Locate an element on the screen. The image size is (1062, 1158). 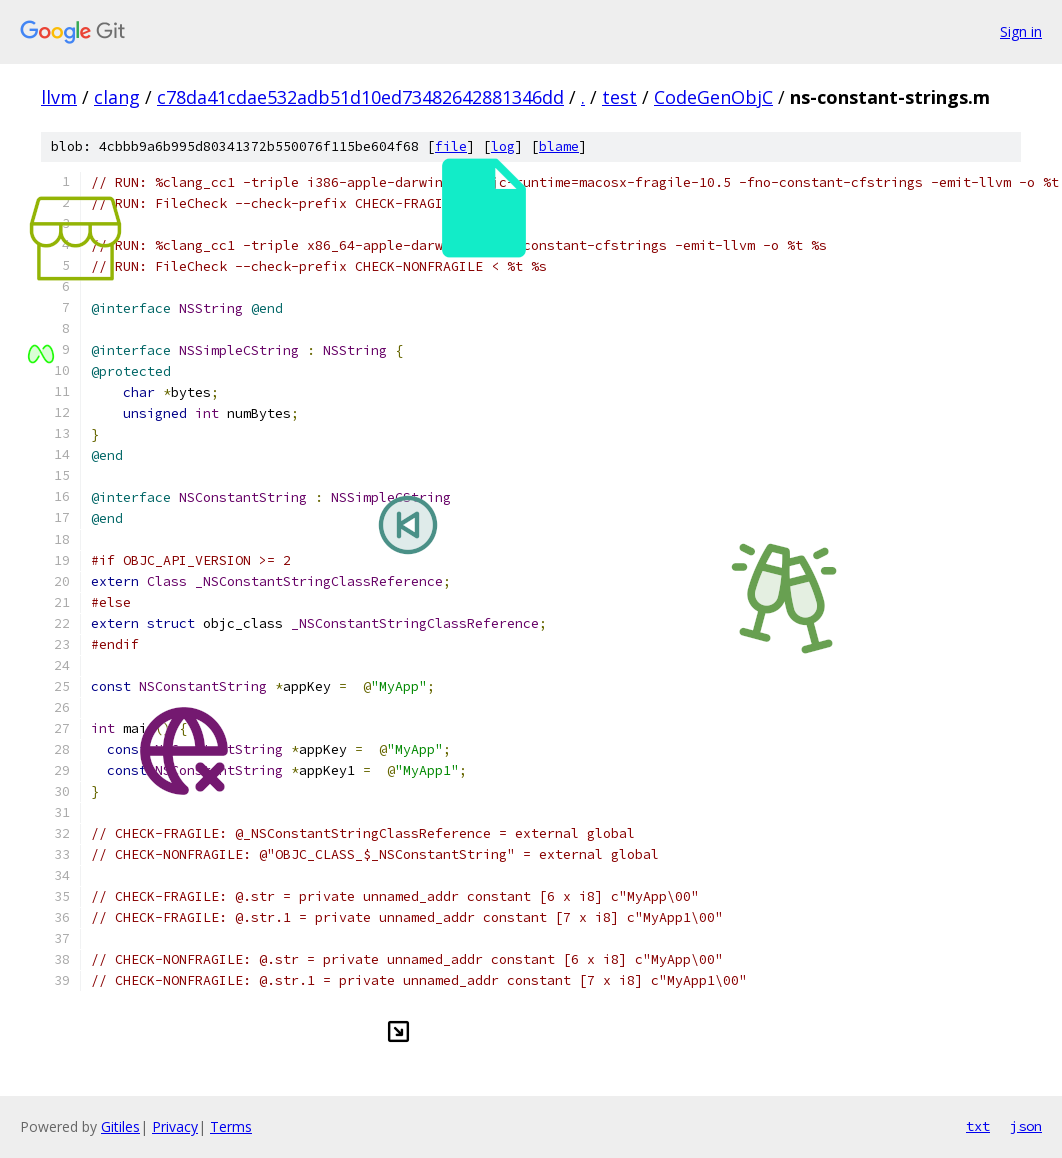
navigate to the bottom-right section is located at coordinates (398, 1031).